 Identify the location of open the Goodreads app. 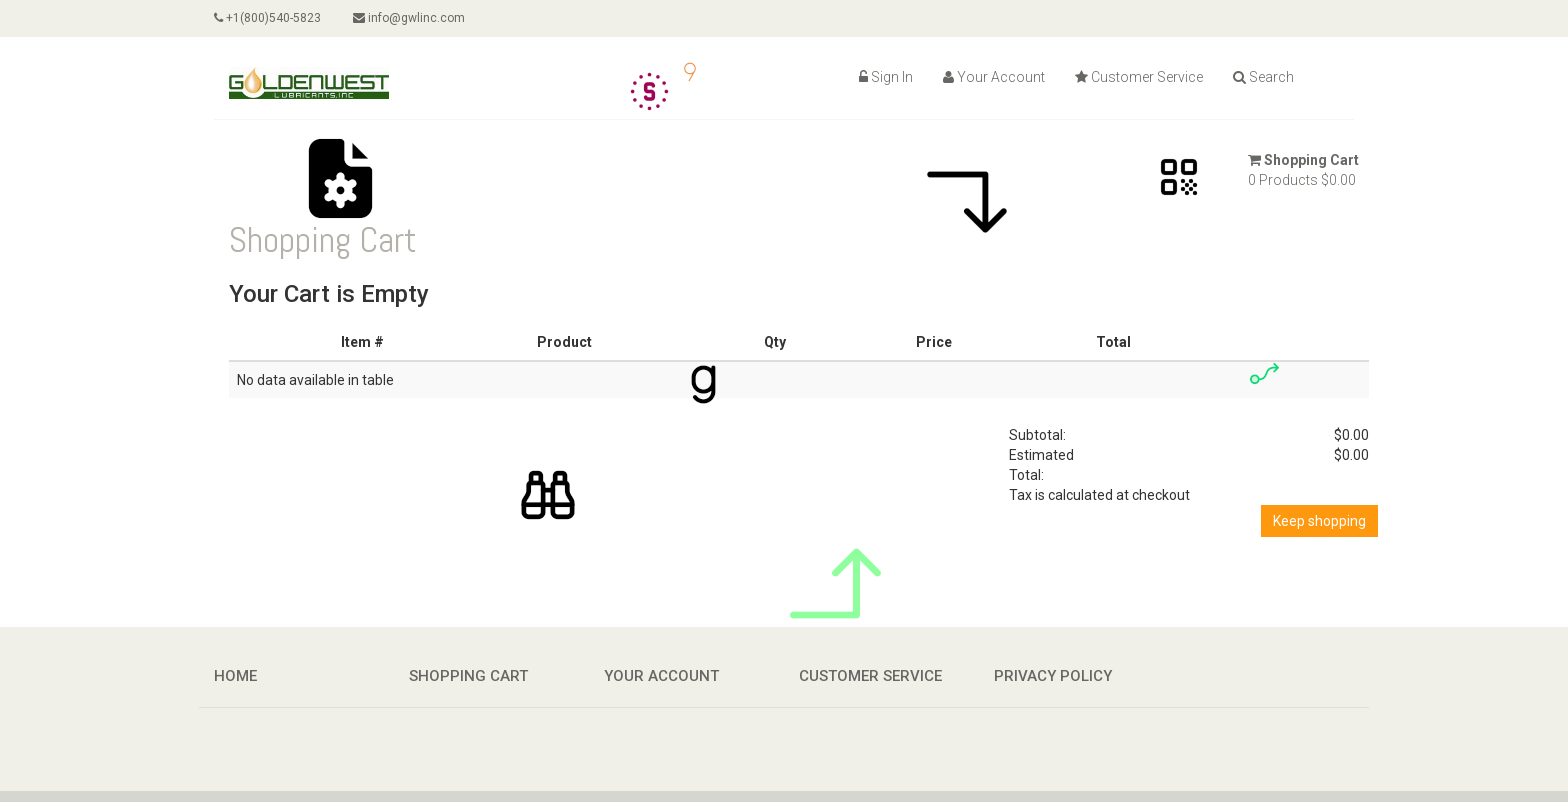
(703, 384).